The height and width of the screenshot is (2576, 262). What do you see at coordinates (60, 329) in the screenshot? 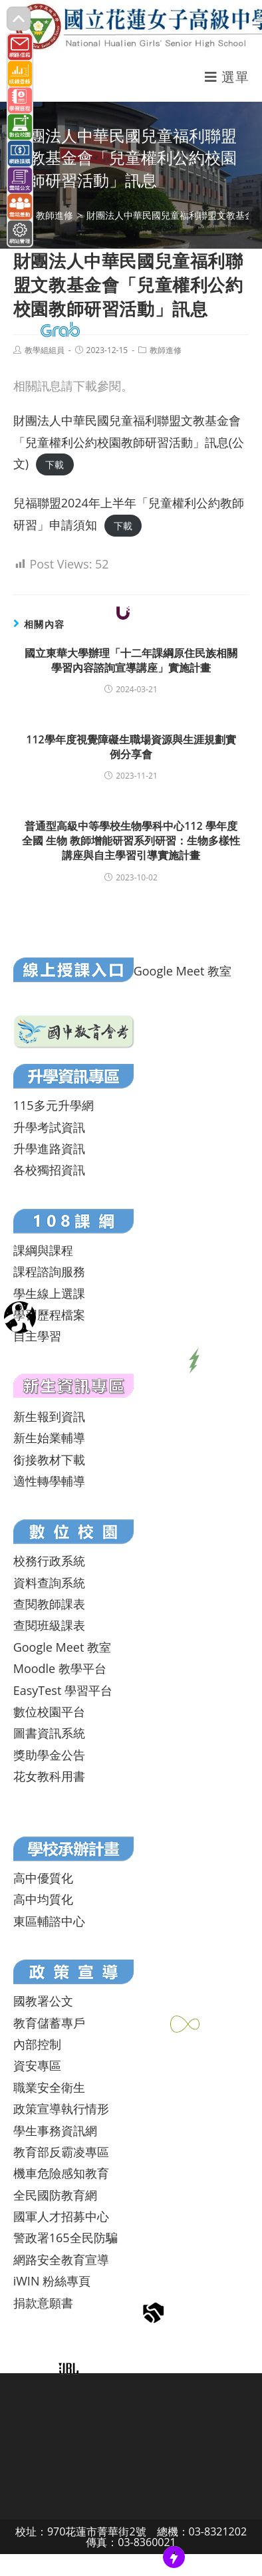
I see `open the Grab app` at bounding box center [60, 329].